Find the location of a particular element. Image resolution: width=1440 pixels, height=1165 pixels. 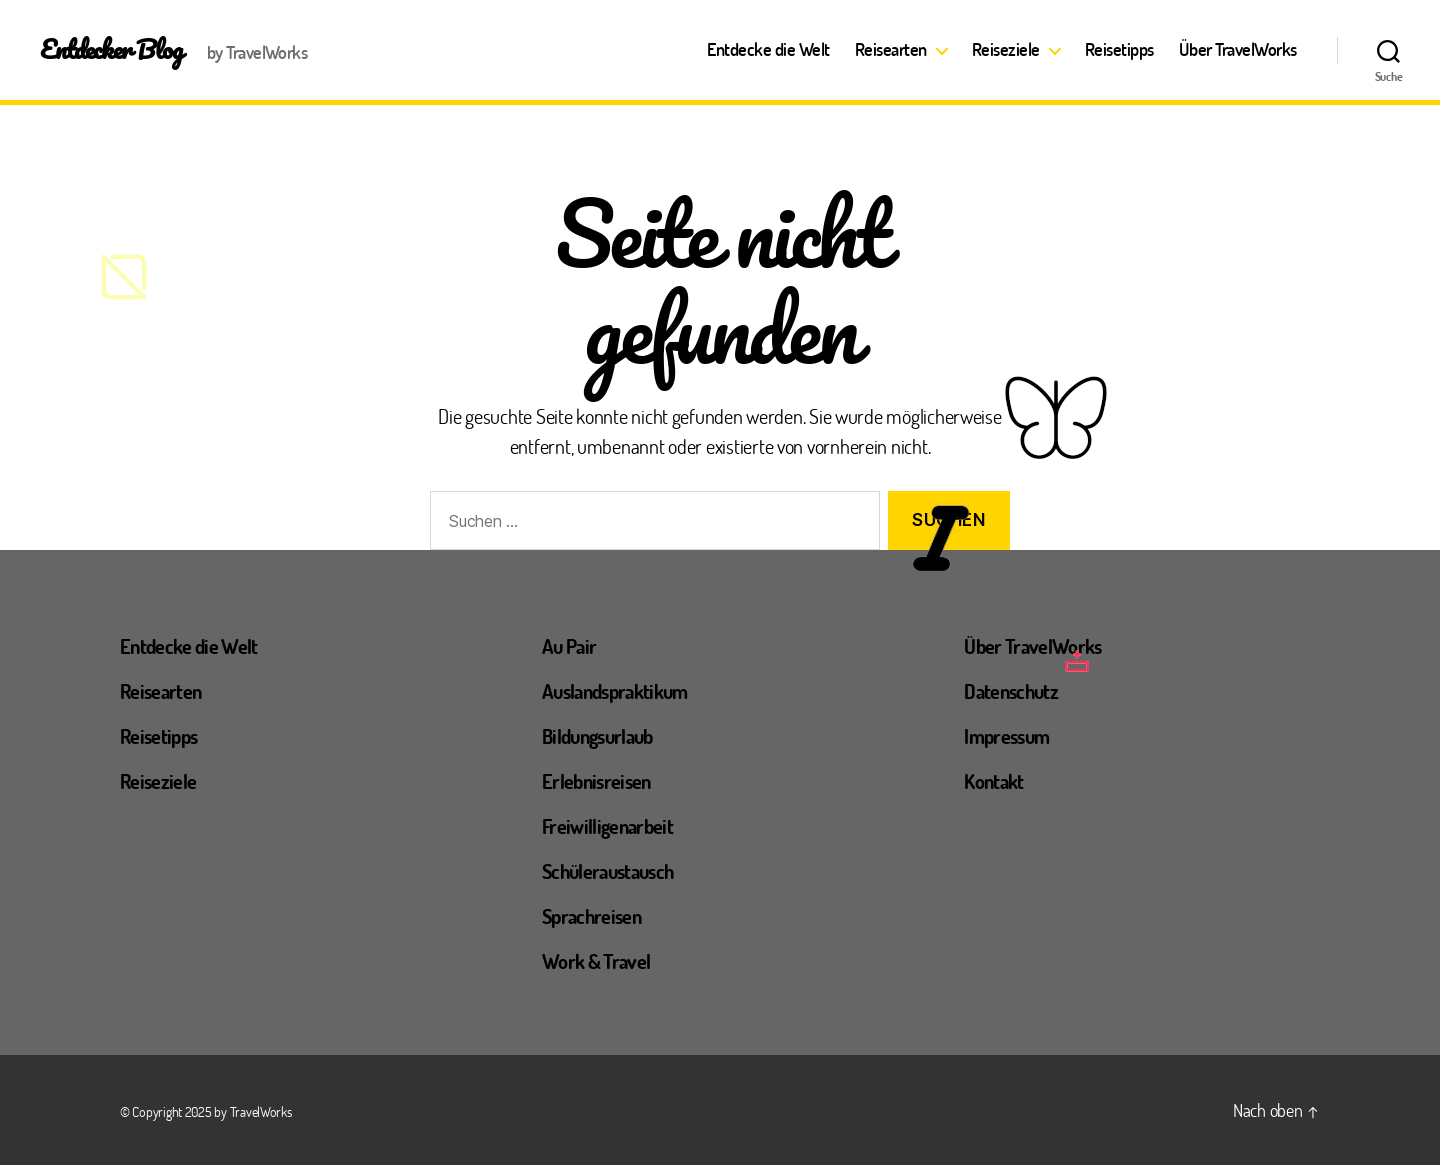

indicates a nature or wildlife category is located at coordinates (1056, 416).